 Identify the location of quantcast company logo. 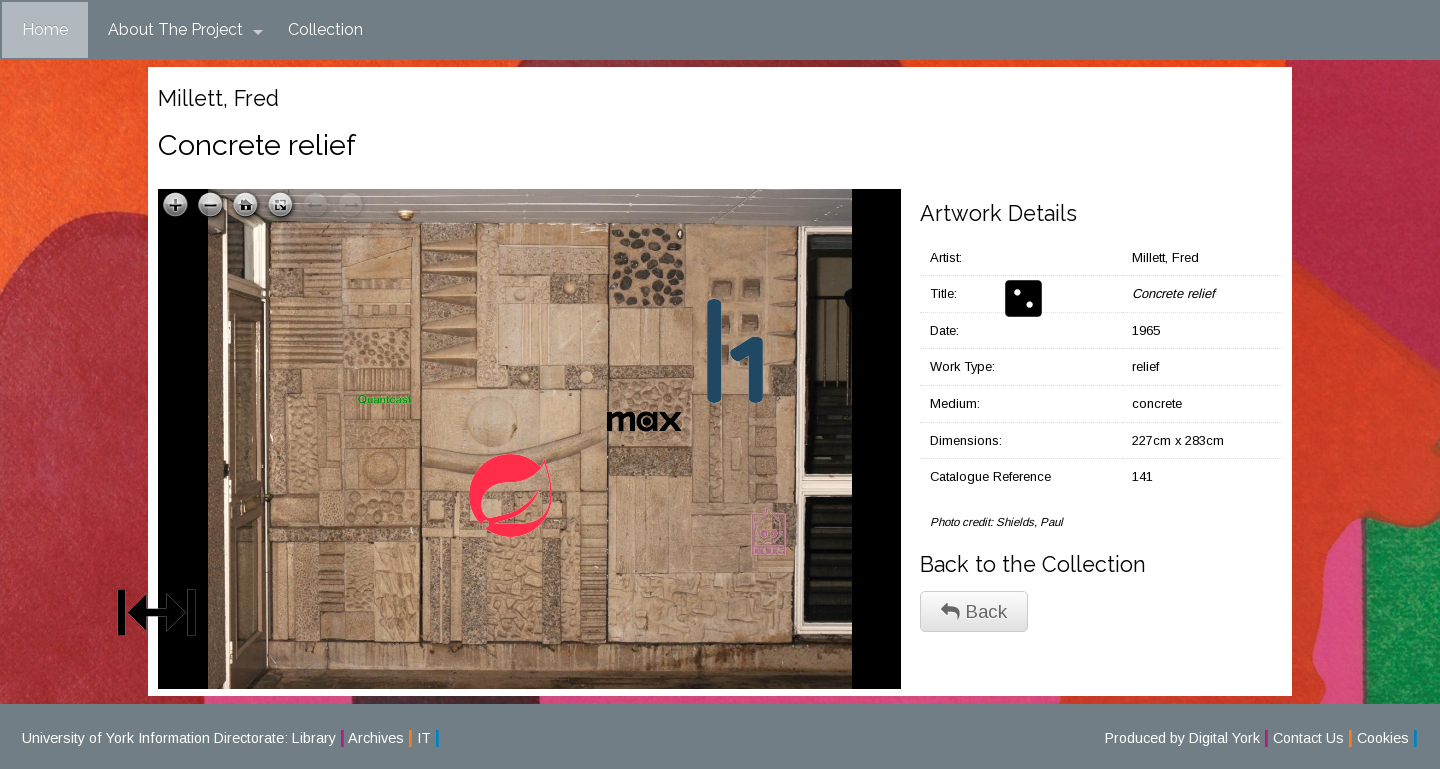
(384, 399).